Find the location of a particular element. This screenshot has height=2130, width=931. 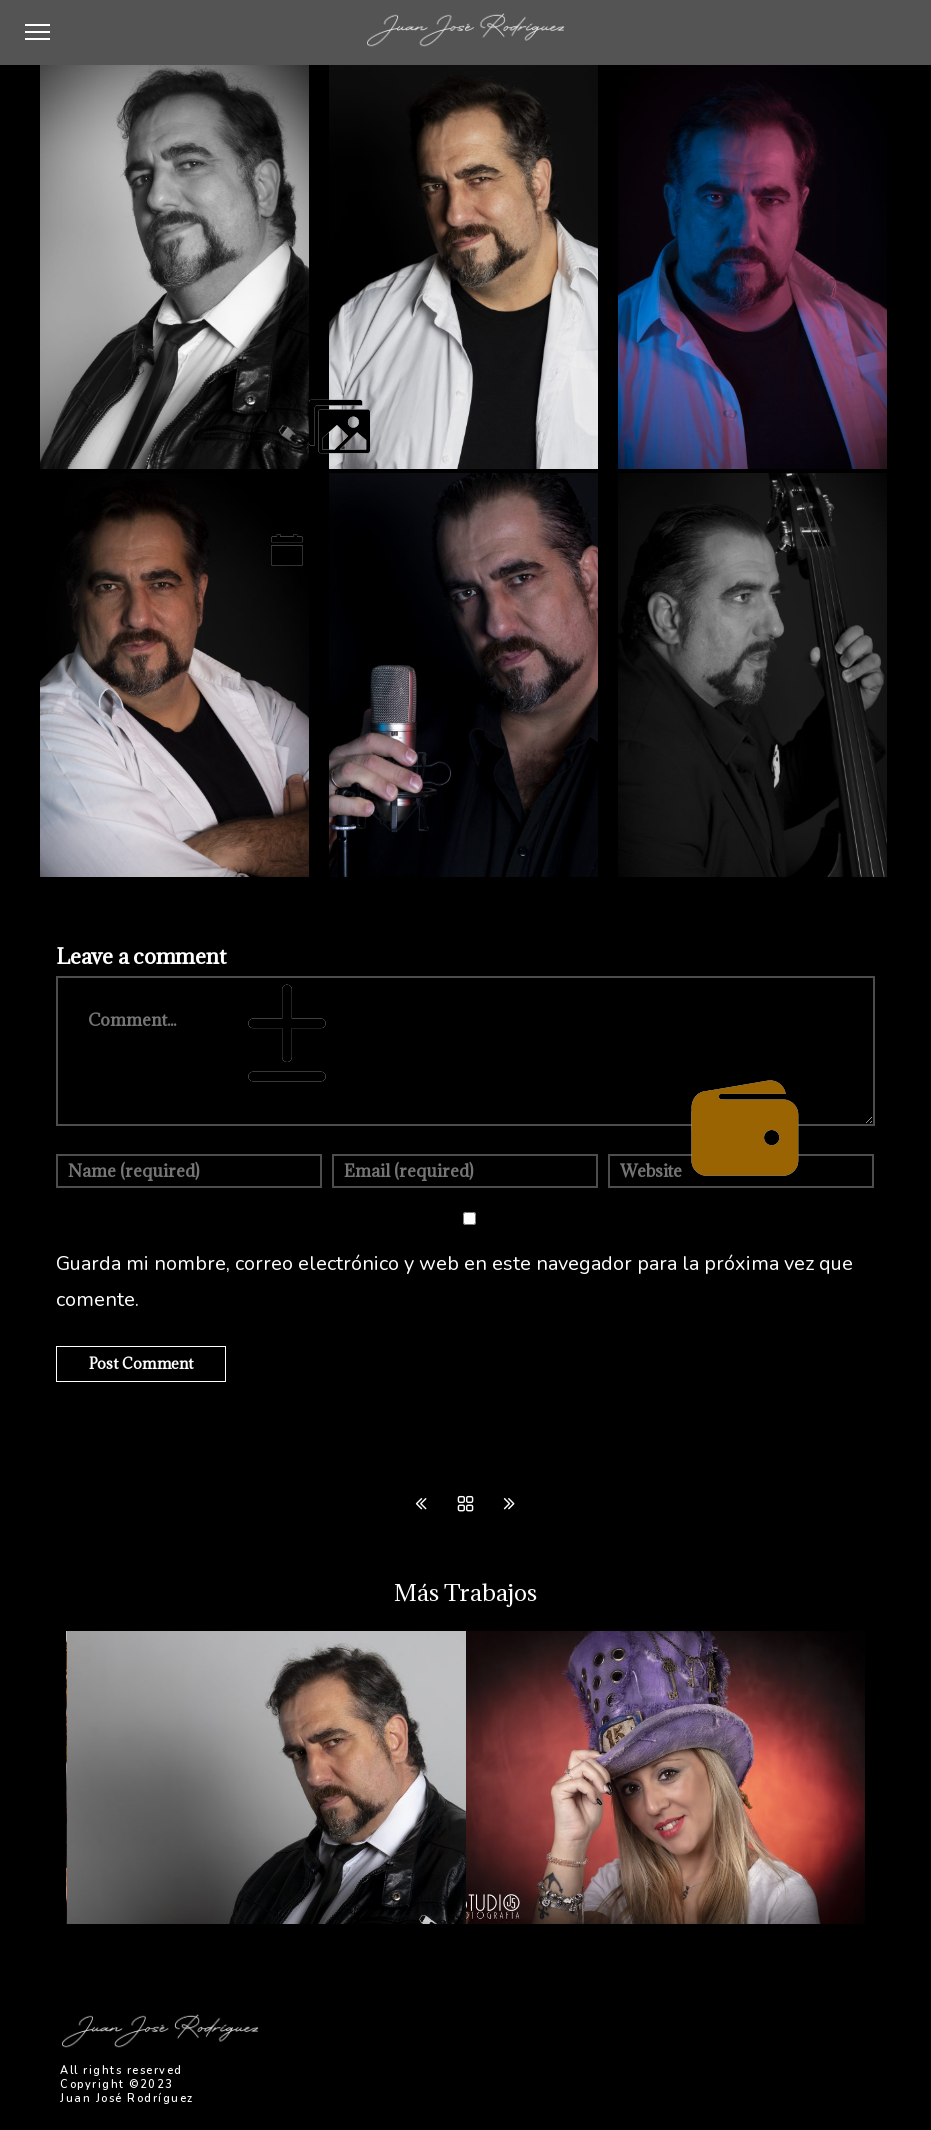

view differences between file versions is located at coordinates (287, 1033).